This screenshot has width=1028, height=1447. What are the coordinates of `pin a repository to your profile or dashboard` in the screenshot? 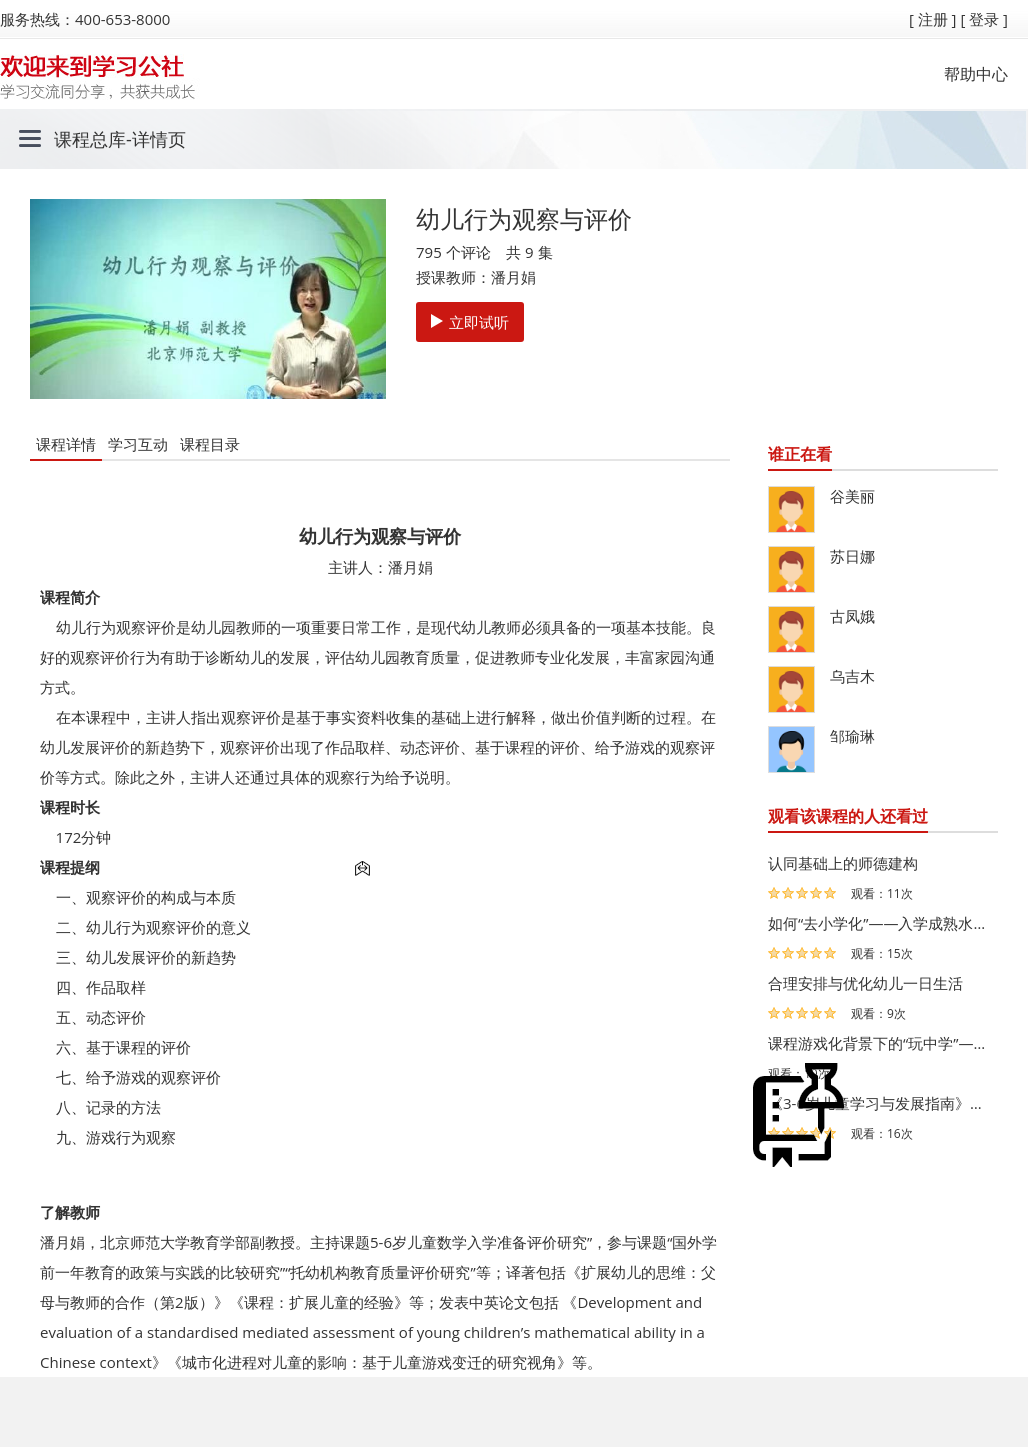 It's located at (792, 1115).